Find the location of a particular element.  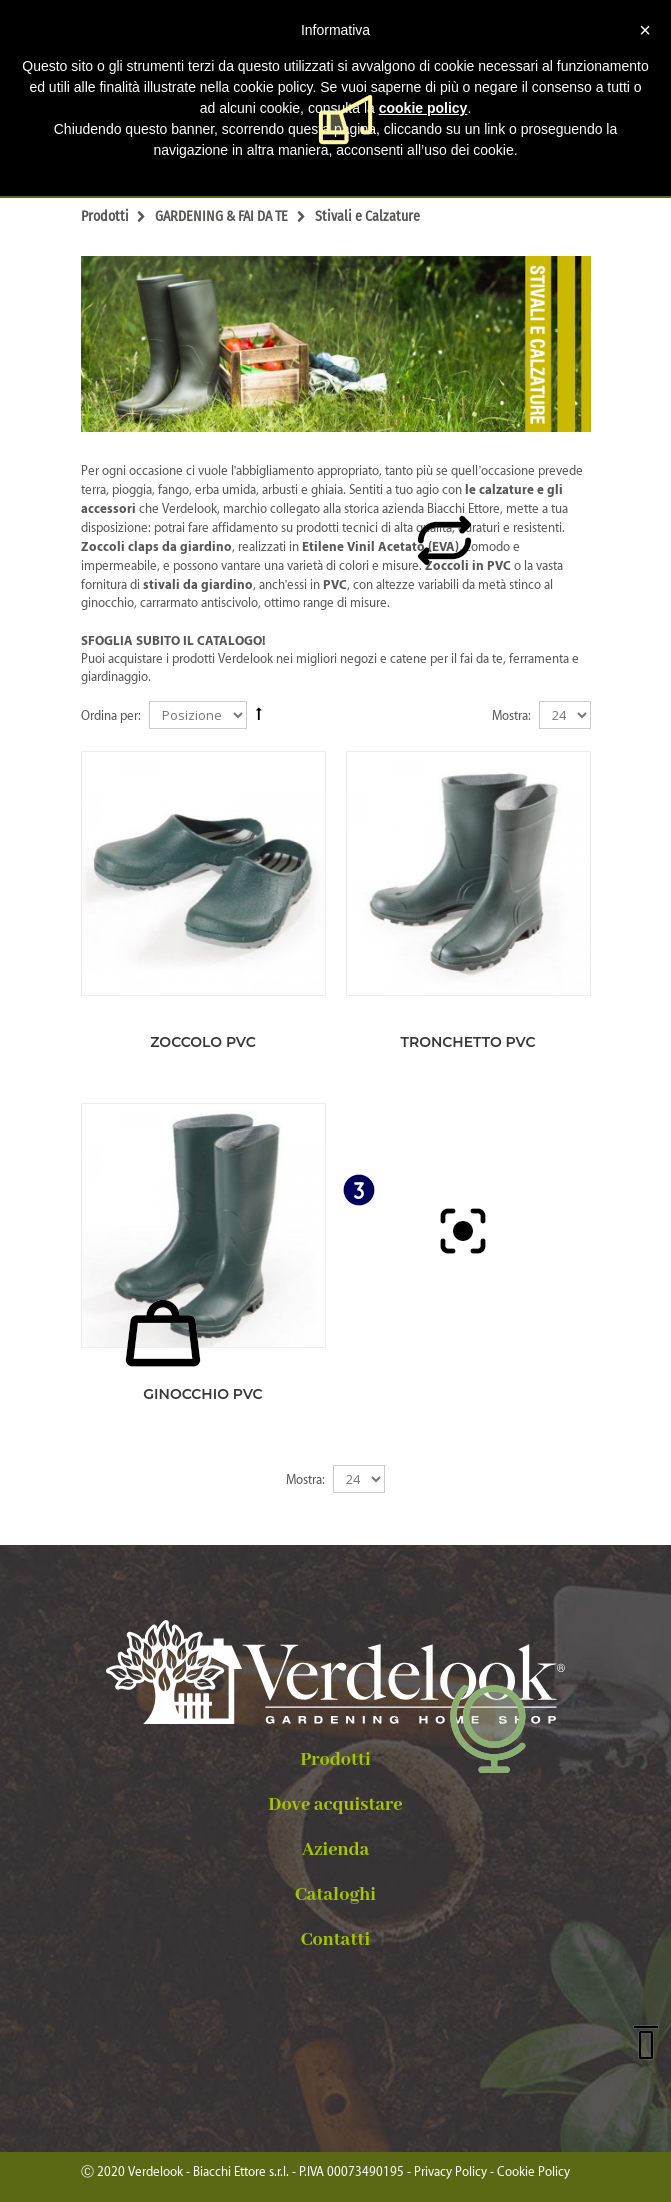

indicates step three in a multi-step process is located at coordinates (359, 1190).